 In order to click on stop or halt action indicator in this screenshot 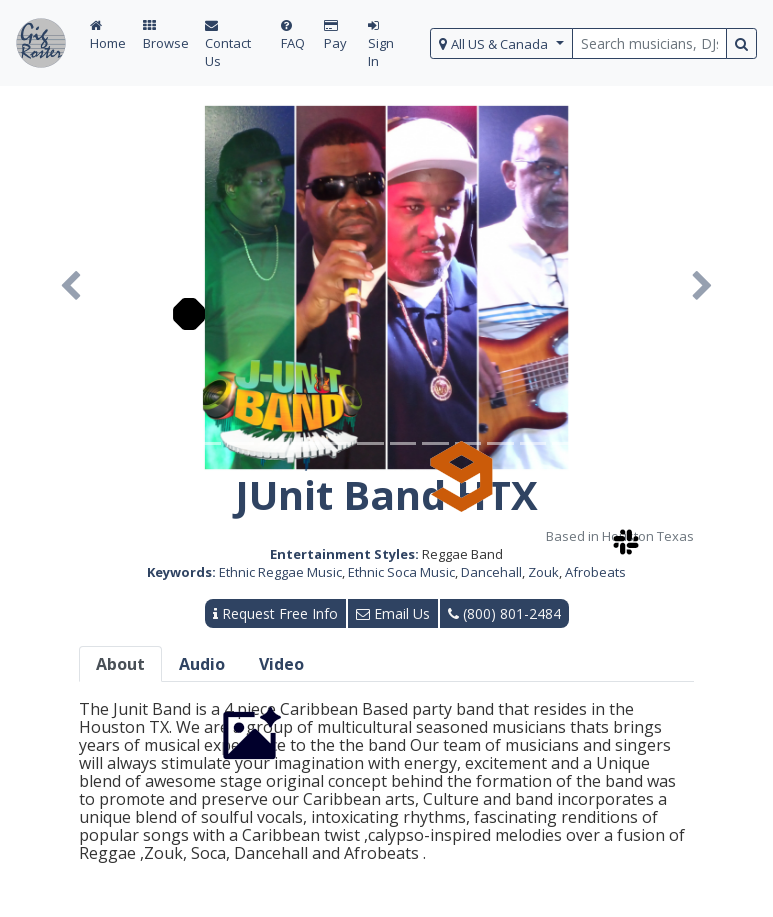, I will do `click(189, 314)`.